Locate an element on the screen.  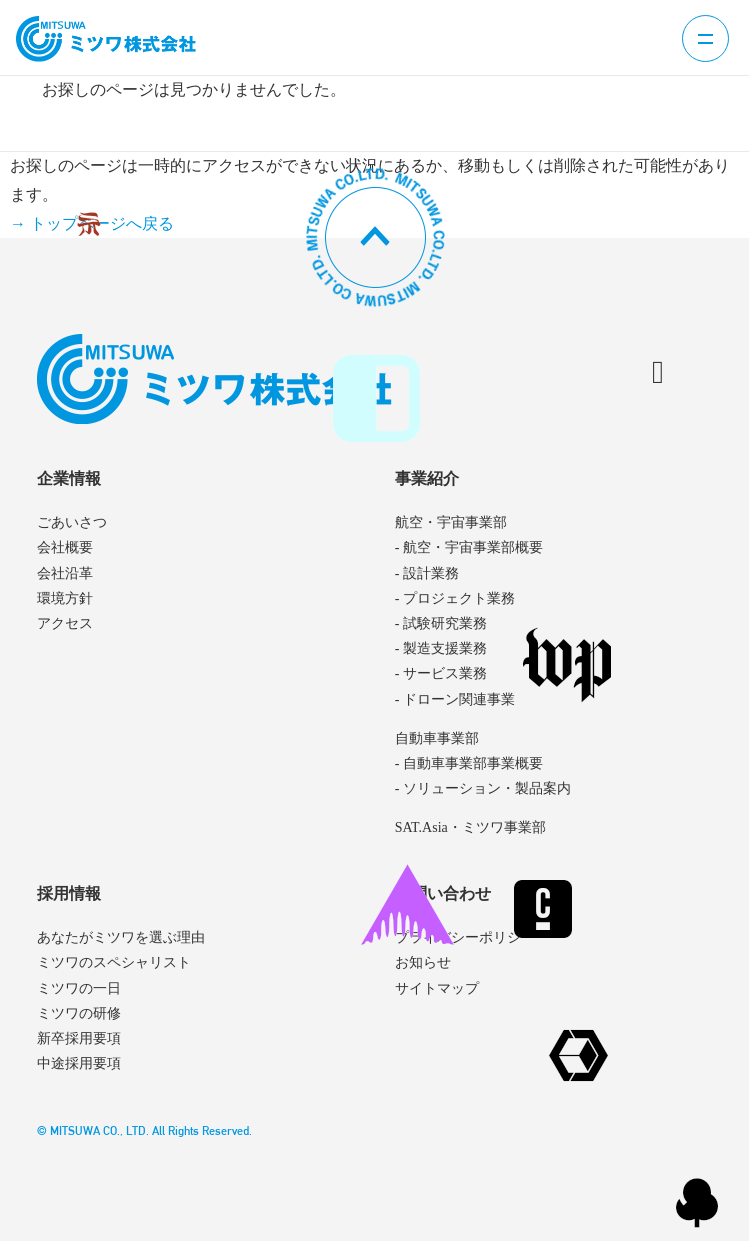
open shikimori anime tracking app is located at coordinates (89, 224).